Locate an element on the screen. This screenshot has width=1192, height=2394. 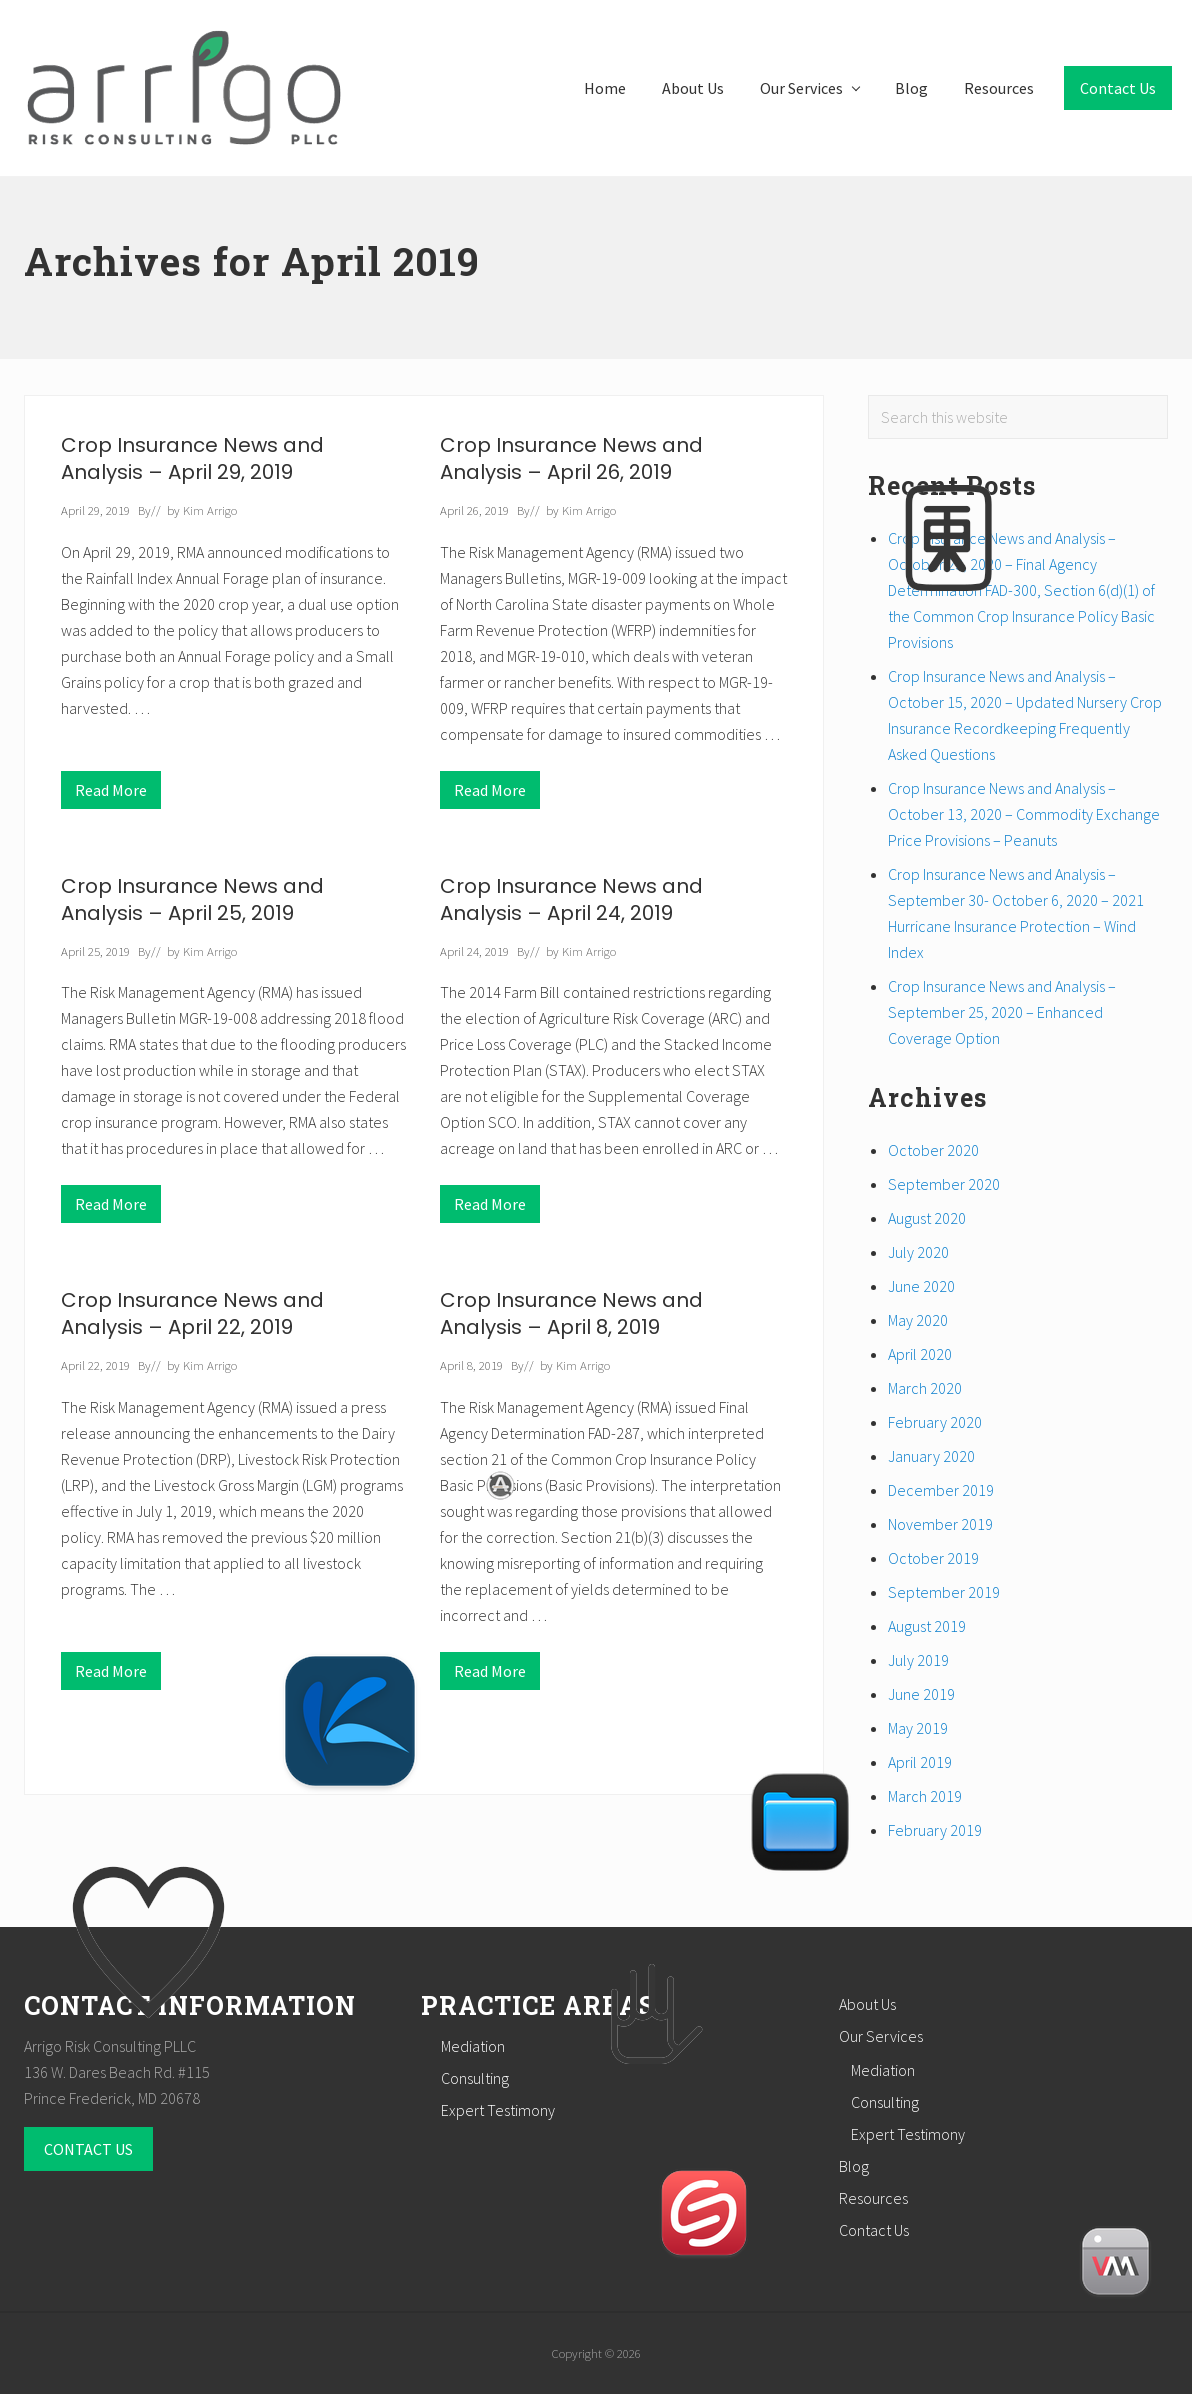
open smash file transfer app is located at coordinates (704, 2213).